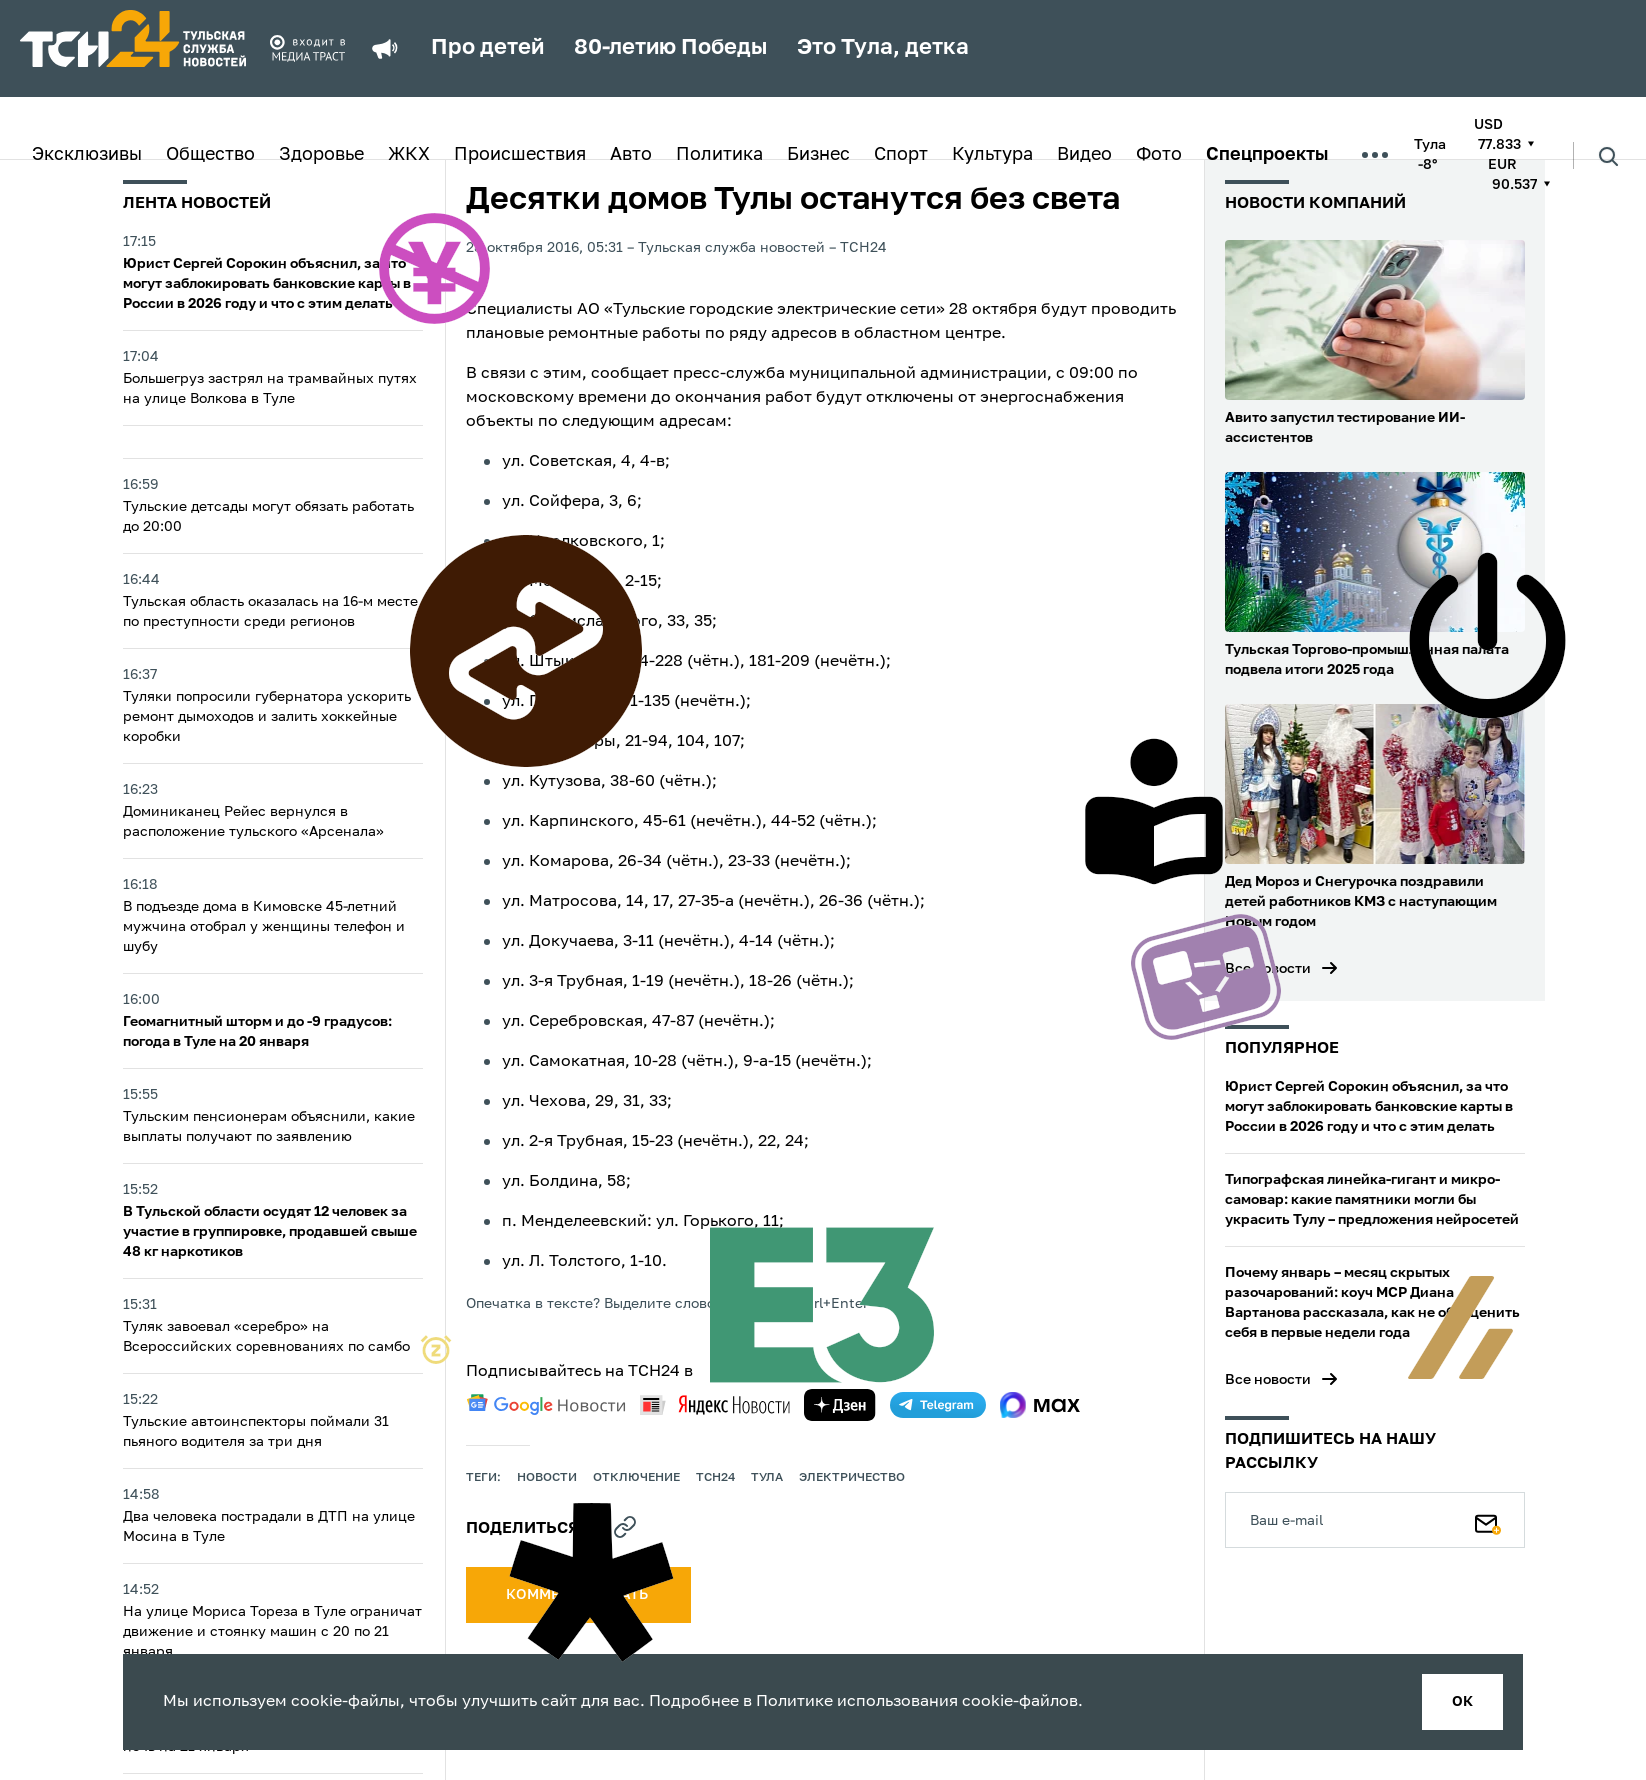 The image size is (1646, 1780). What do you see at coordinates (1154, 814) in the screenshot?
I see `open reading mode` at bounding box center [1154, 814].